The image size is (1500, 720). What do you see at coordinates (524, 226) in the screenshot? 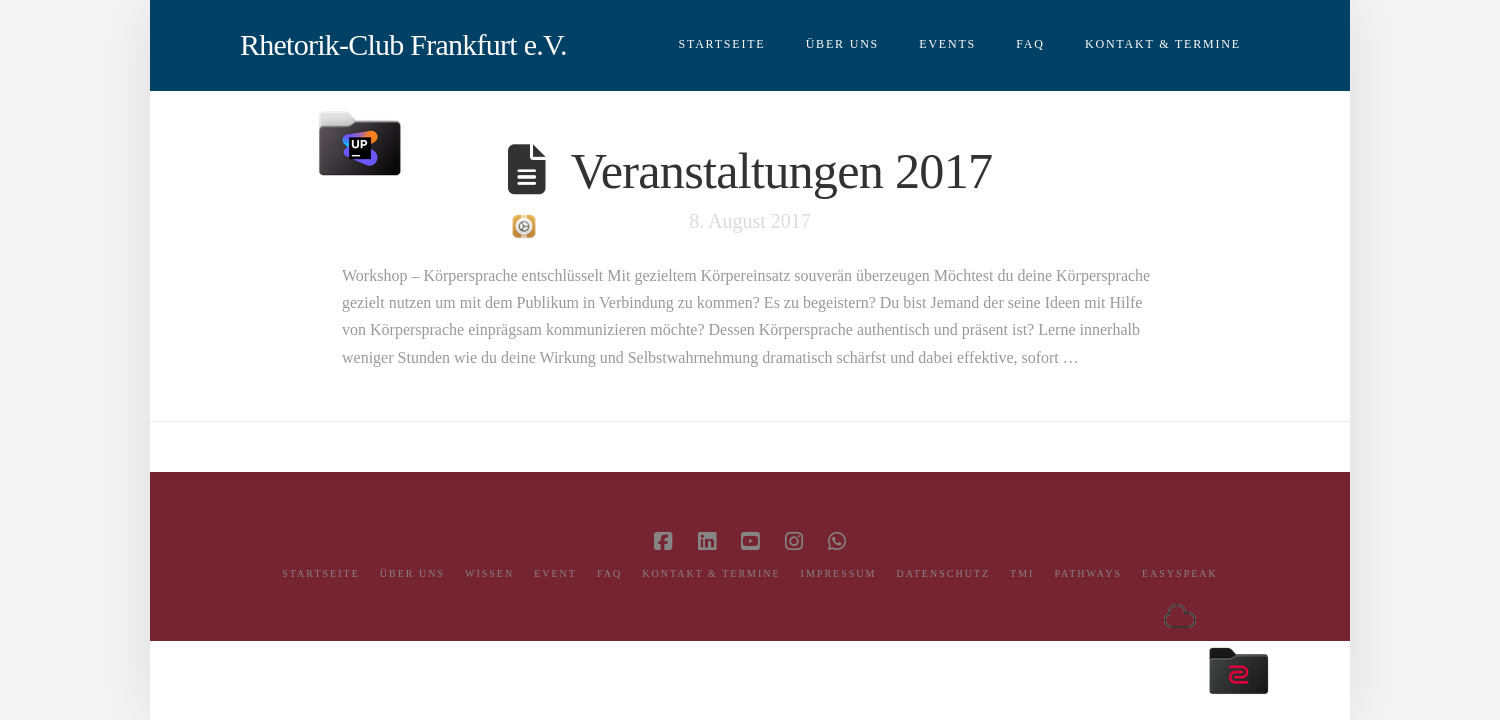
I see `executable application file` at bounding box center [524, 226].